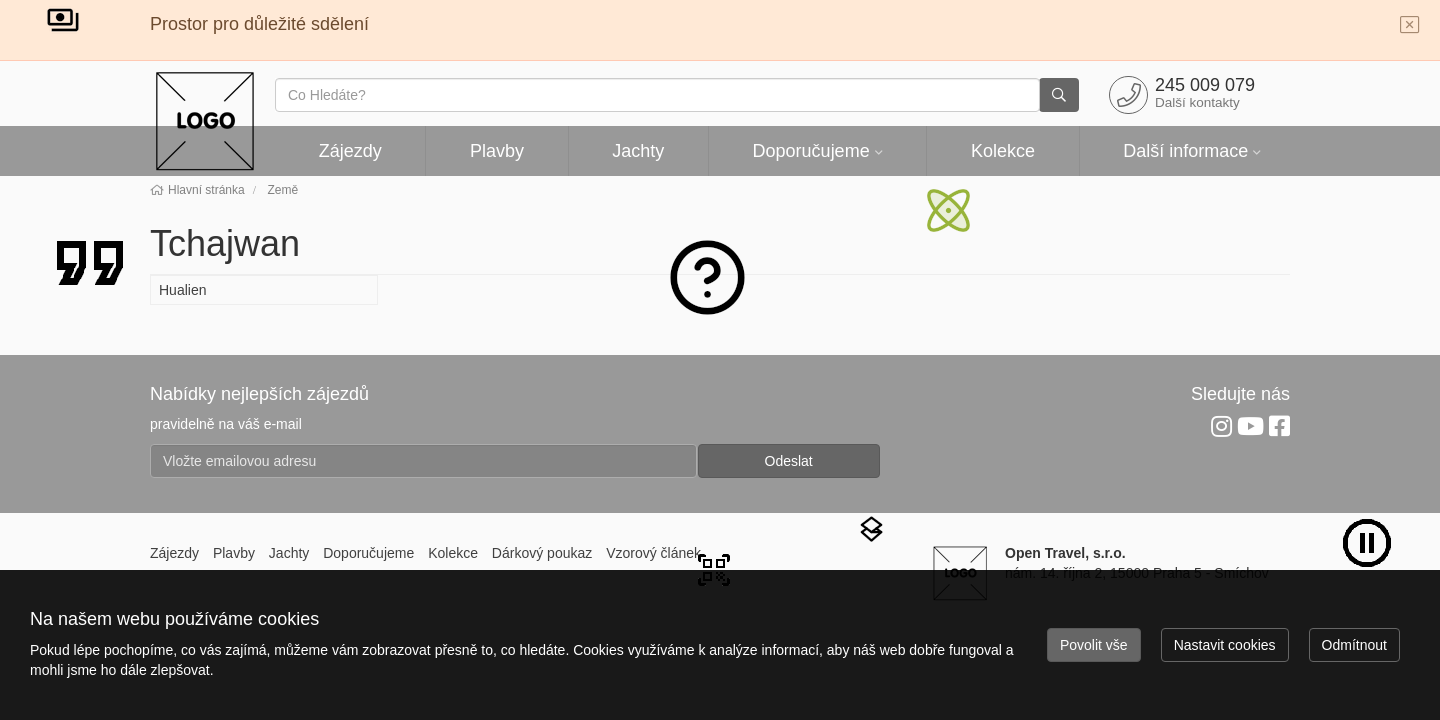  I want to click on insert a block quote, so click(90, 263).